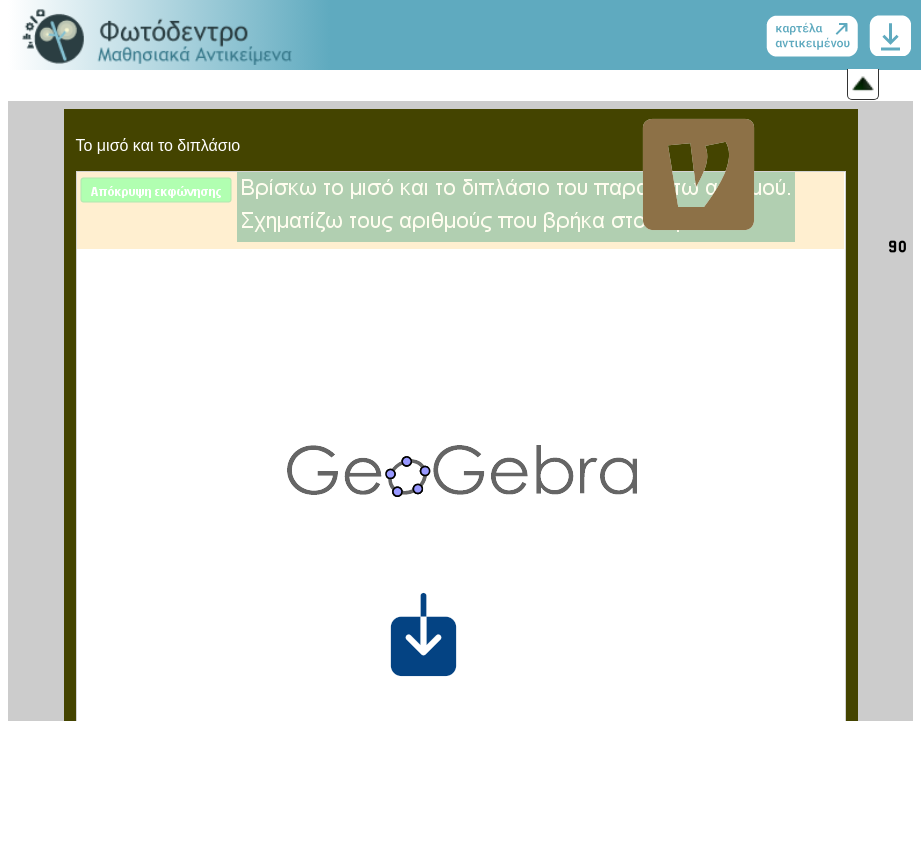  Describe the element at coordinates (423, 634) in the screenshot. I see `download a file or content` at that location.